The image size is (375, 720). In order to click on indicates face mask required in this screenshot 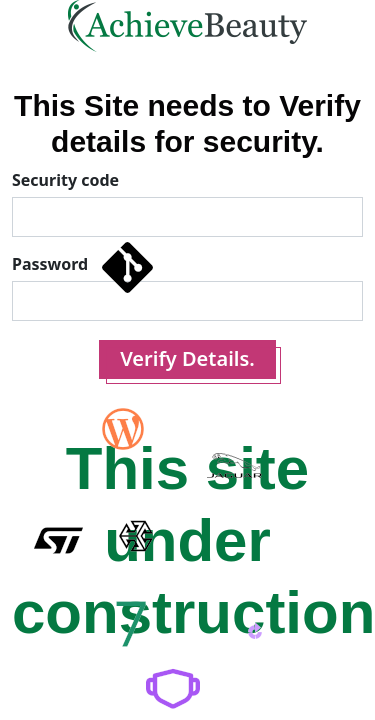, I will do `click(173, 689)`.